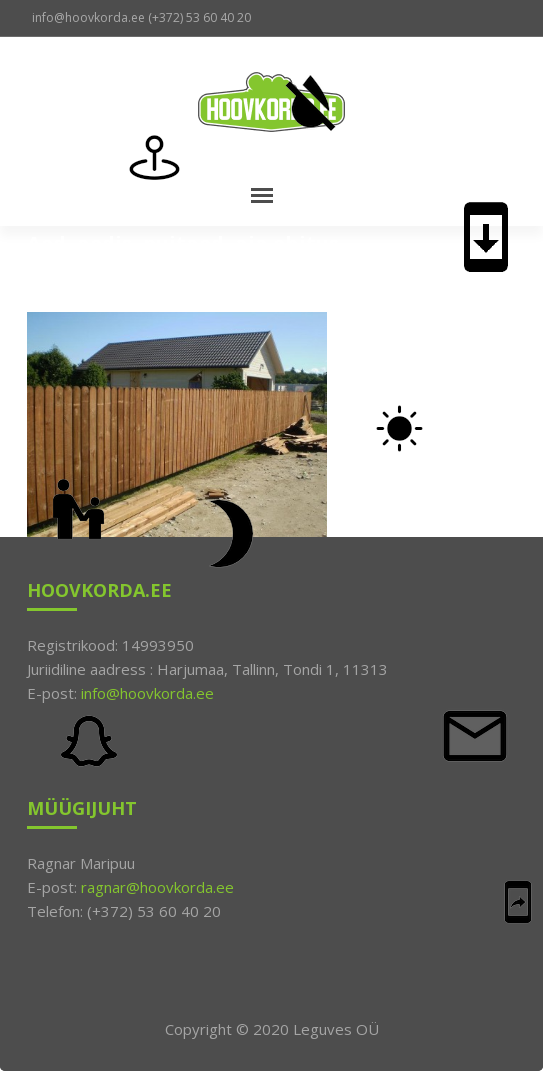 The height and width of the screenshot is (1071, 543). Describe the element at coordinates (518, 902) in the screenshot. I see `share your mobile screen with others` at that location.